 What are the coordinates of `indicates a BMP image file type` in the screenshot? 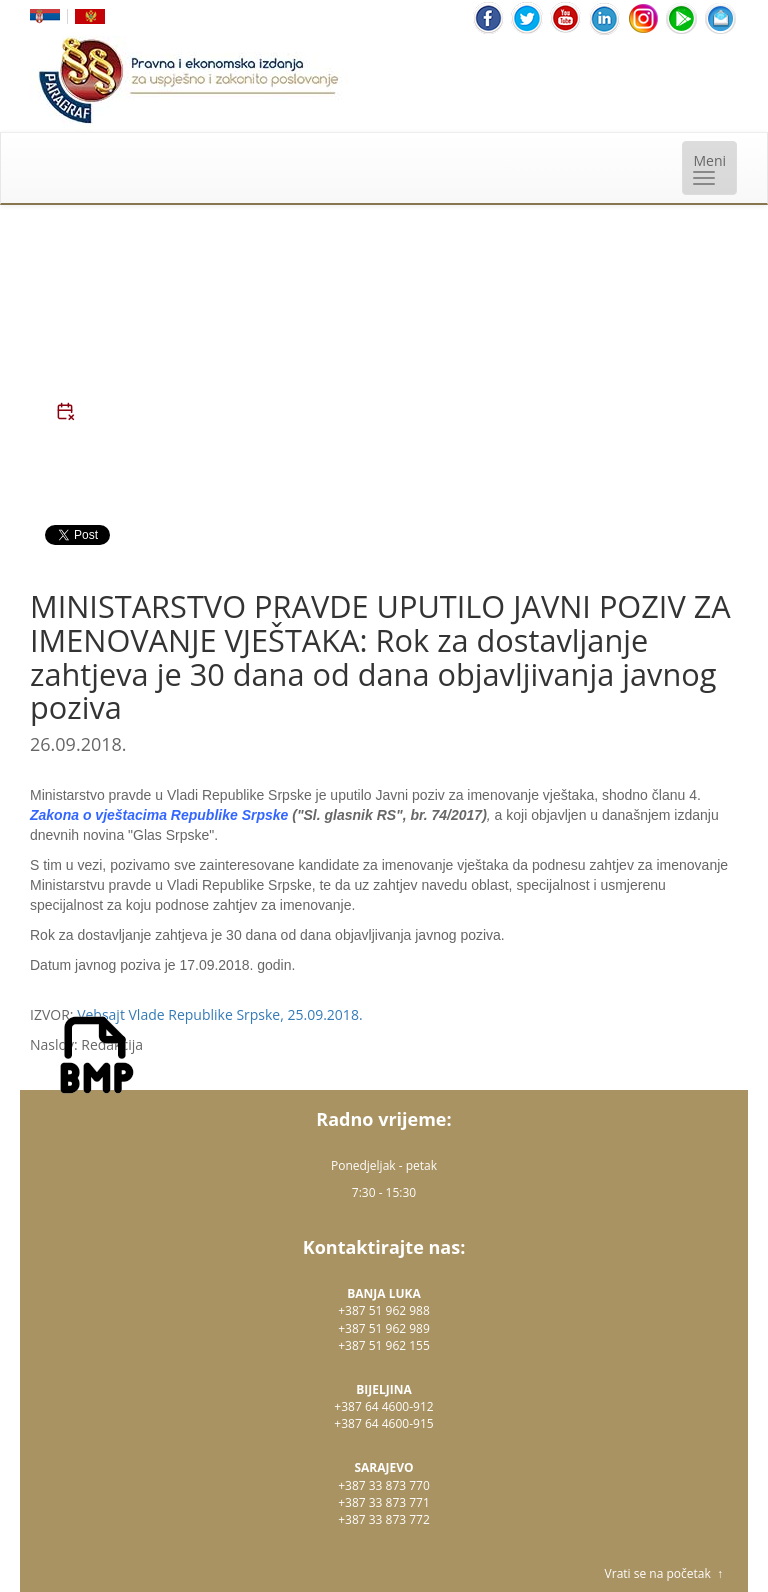 It's located at (95, 1055).